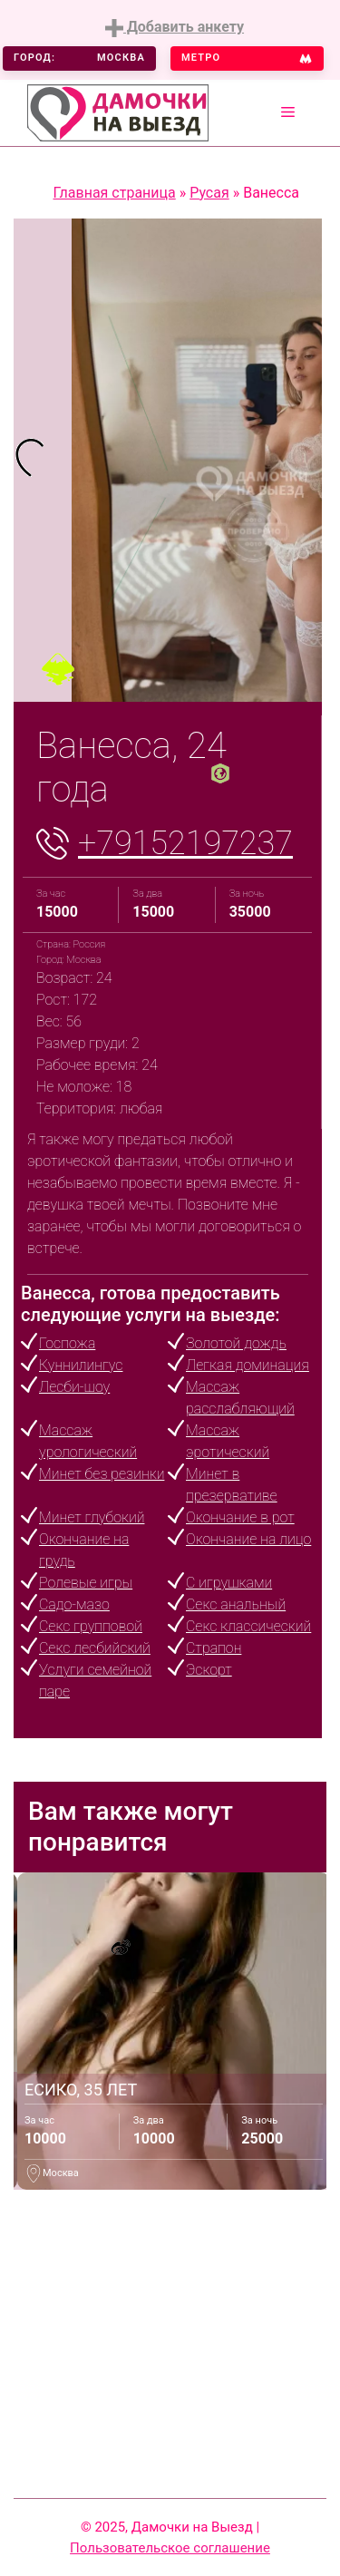  What do you see at coordinates (58, 669) in the screenshot?
I see `open Inkscape vector graphics editor` at bounding box center [58, 669].